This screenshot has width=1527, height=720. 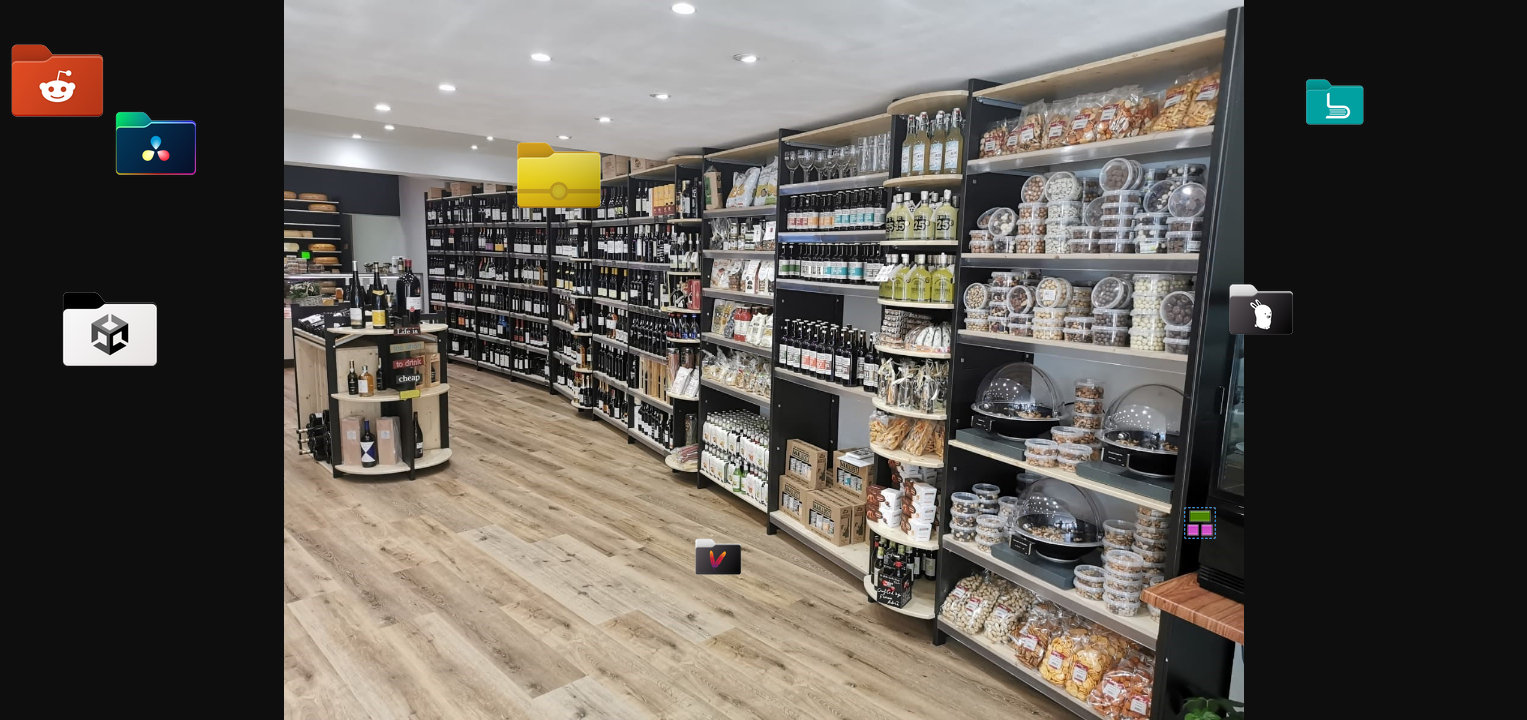 What do you see at coordinates (558, 177) in the screenshot?
I see `folder for storing pokémon-related files or games` at bounding box center [558, 177].